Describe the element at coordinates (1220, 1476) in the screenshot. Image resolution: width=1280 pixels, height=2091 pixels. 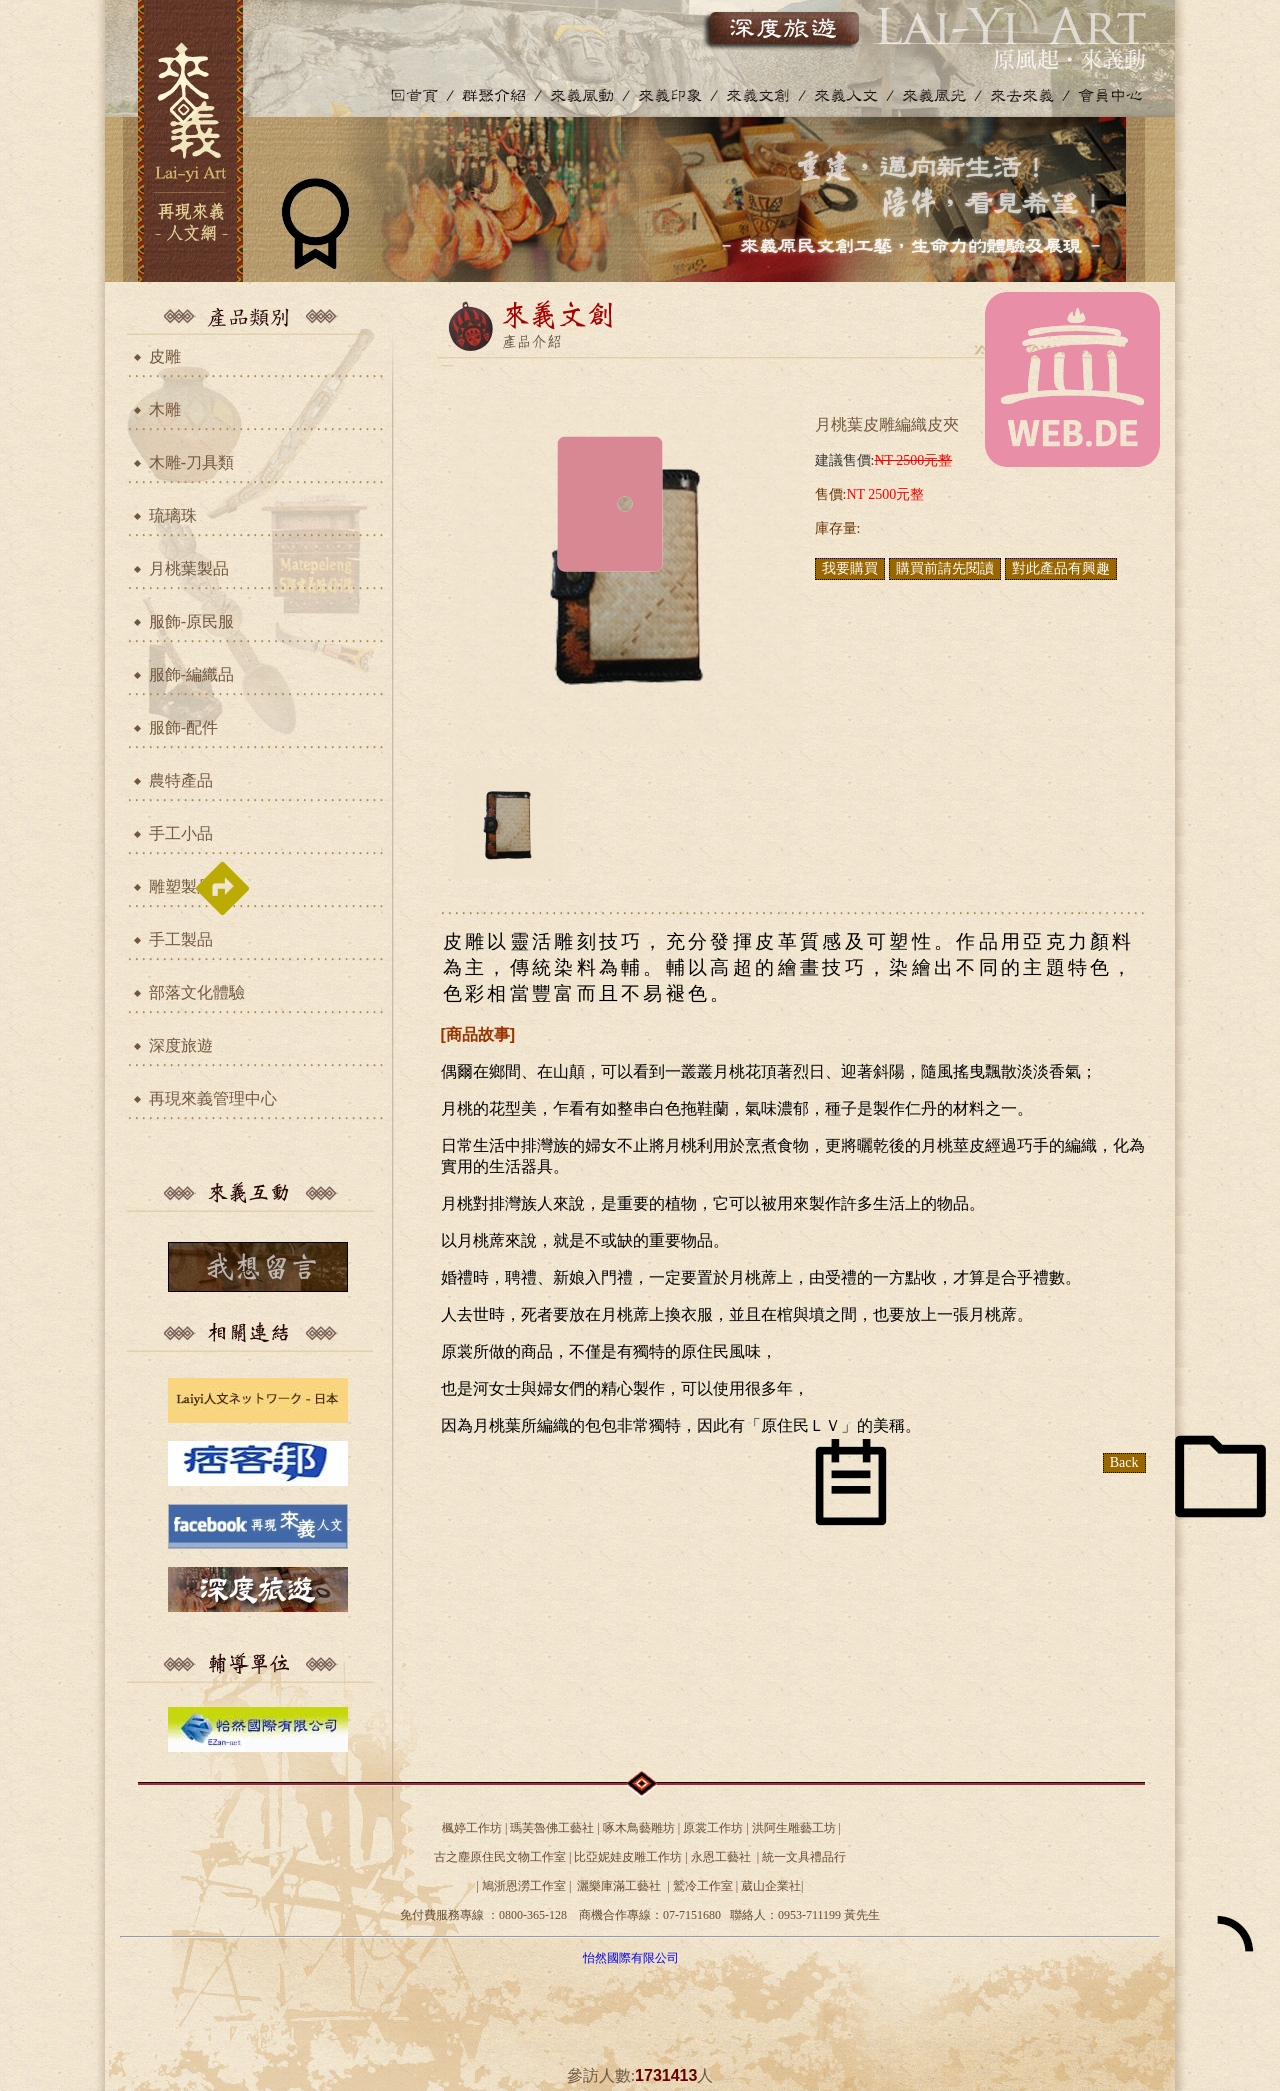
I see `open folder to view files` at that location.